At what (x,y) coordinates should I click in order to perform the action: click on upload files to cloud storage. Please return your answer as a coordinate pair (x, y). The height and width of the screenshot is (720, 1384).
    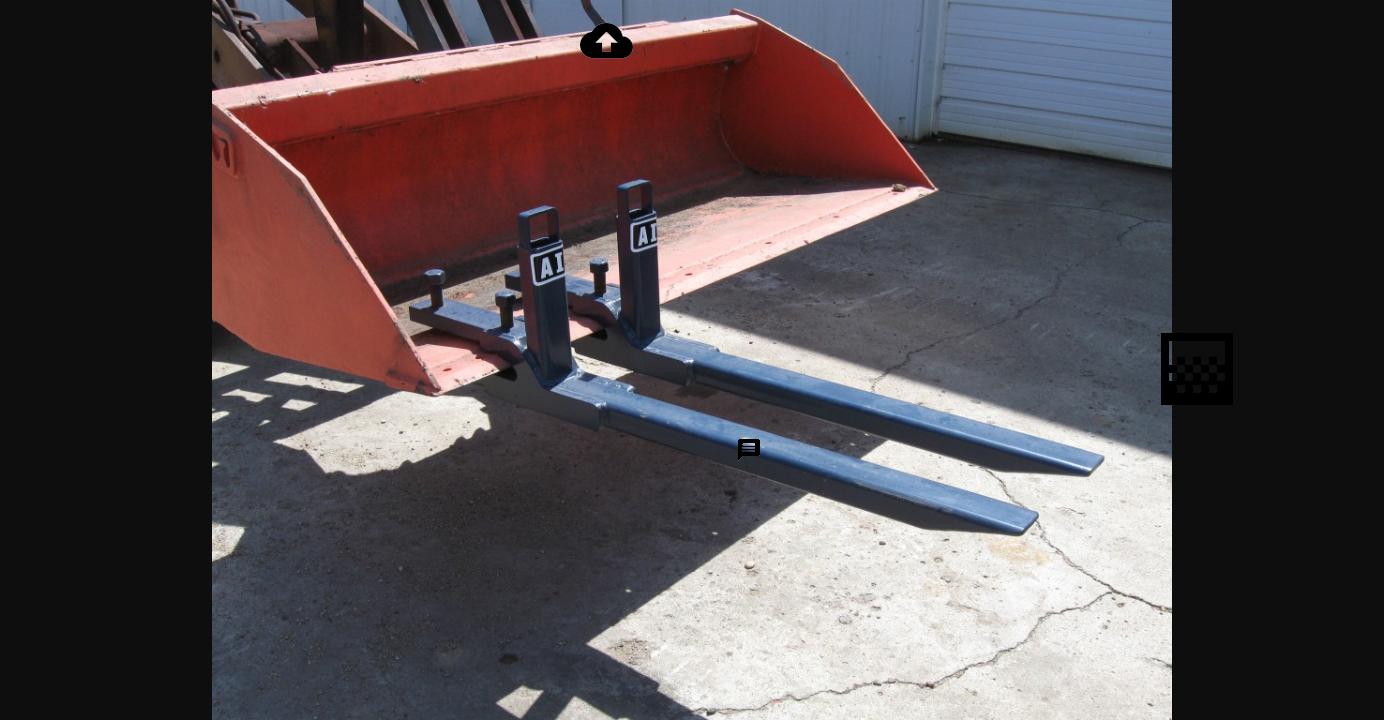
    Looking at the image, I should click on (606, 40).